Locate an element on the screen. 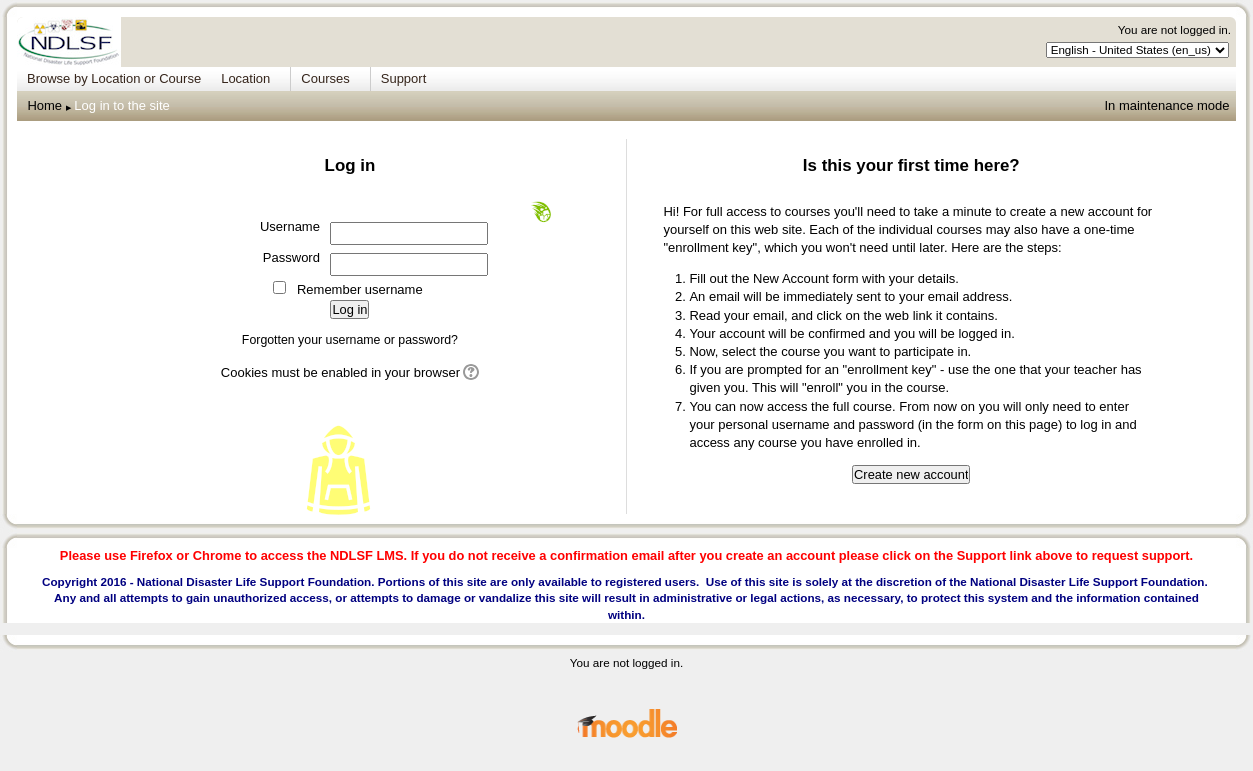 The image size is (1253, 771). throw charcoal or debris item is located at coordinates (541, 212).